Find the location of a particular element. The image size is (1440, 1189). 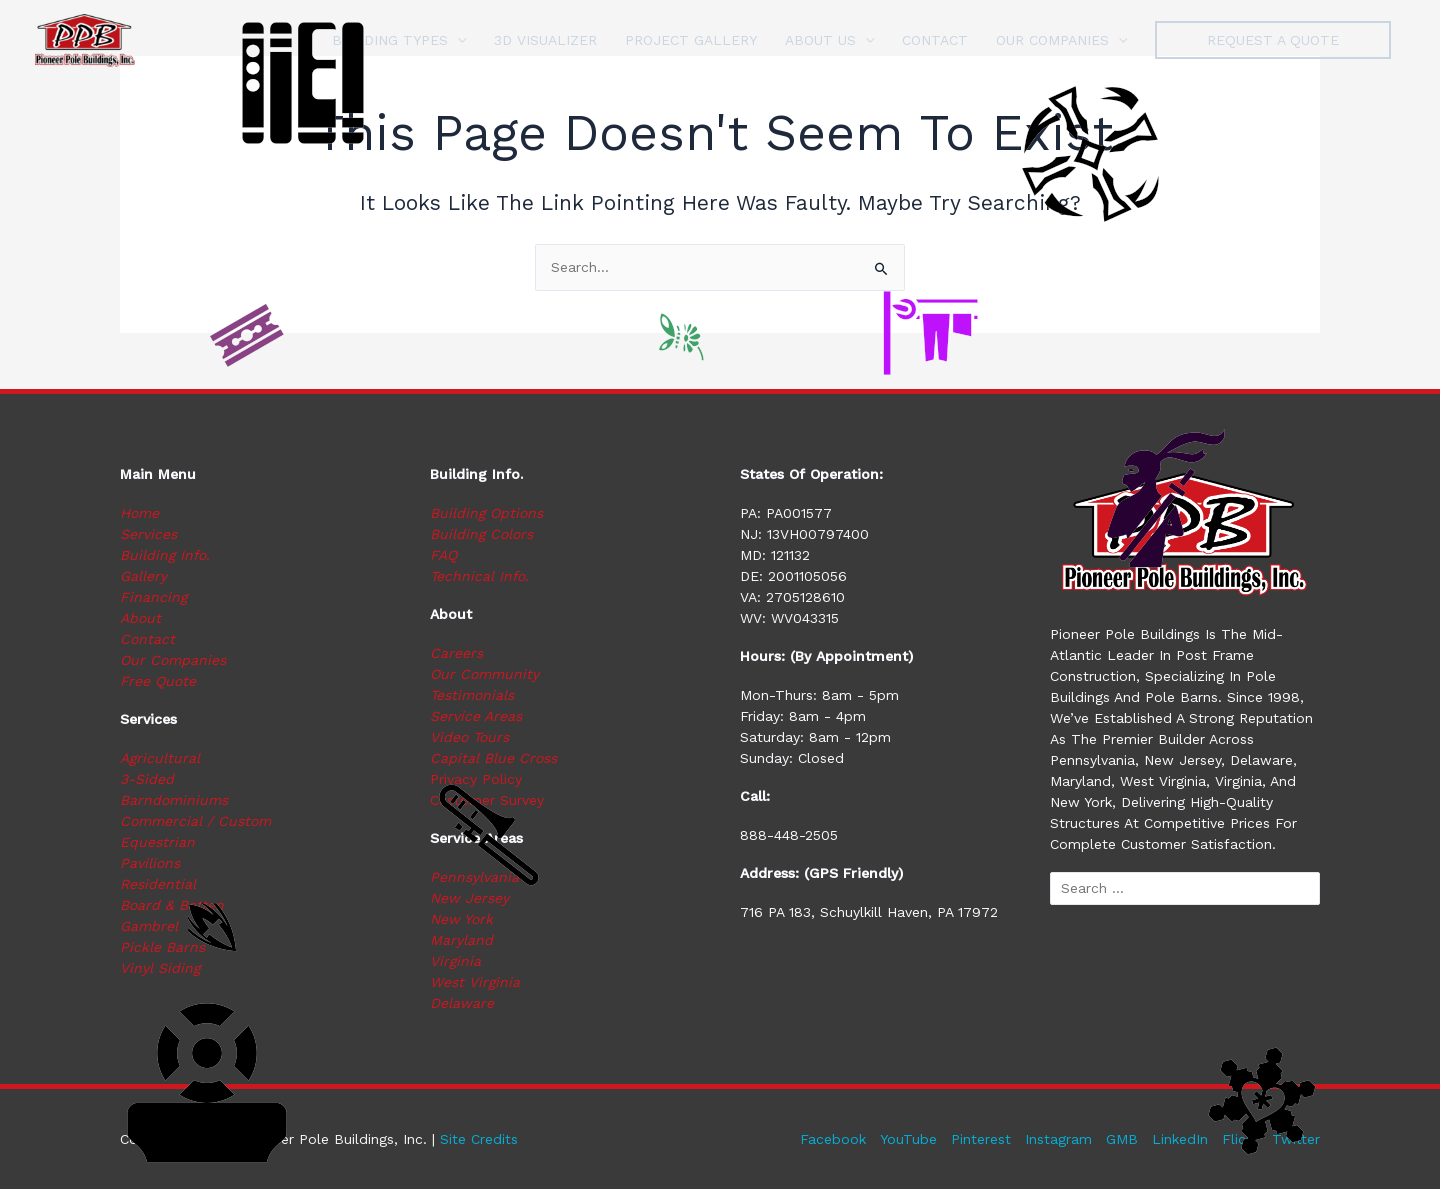

razor blade tool or cutting implement is located at coordinates (246, 335).